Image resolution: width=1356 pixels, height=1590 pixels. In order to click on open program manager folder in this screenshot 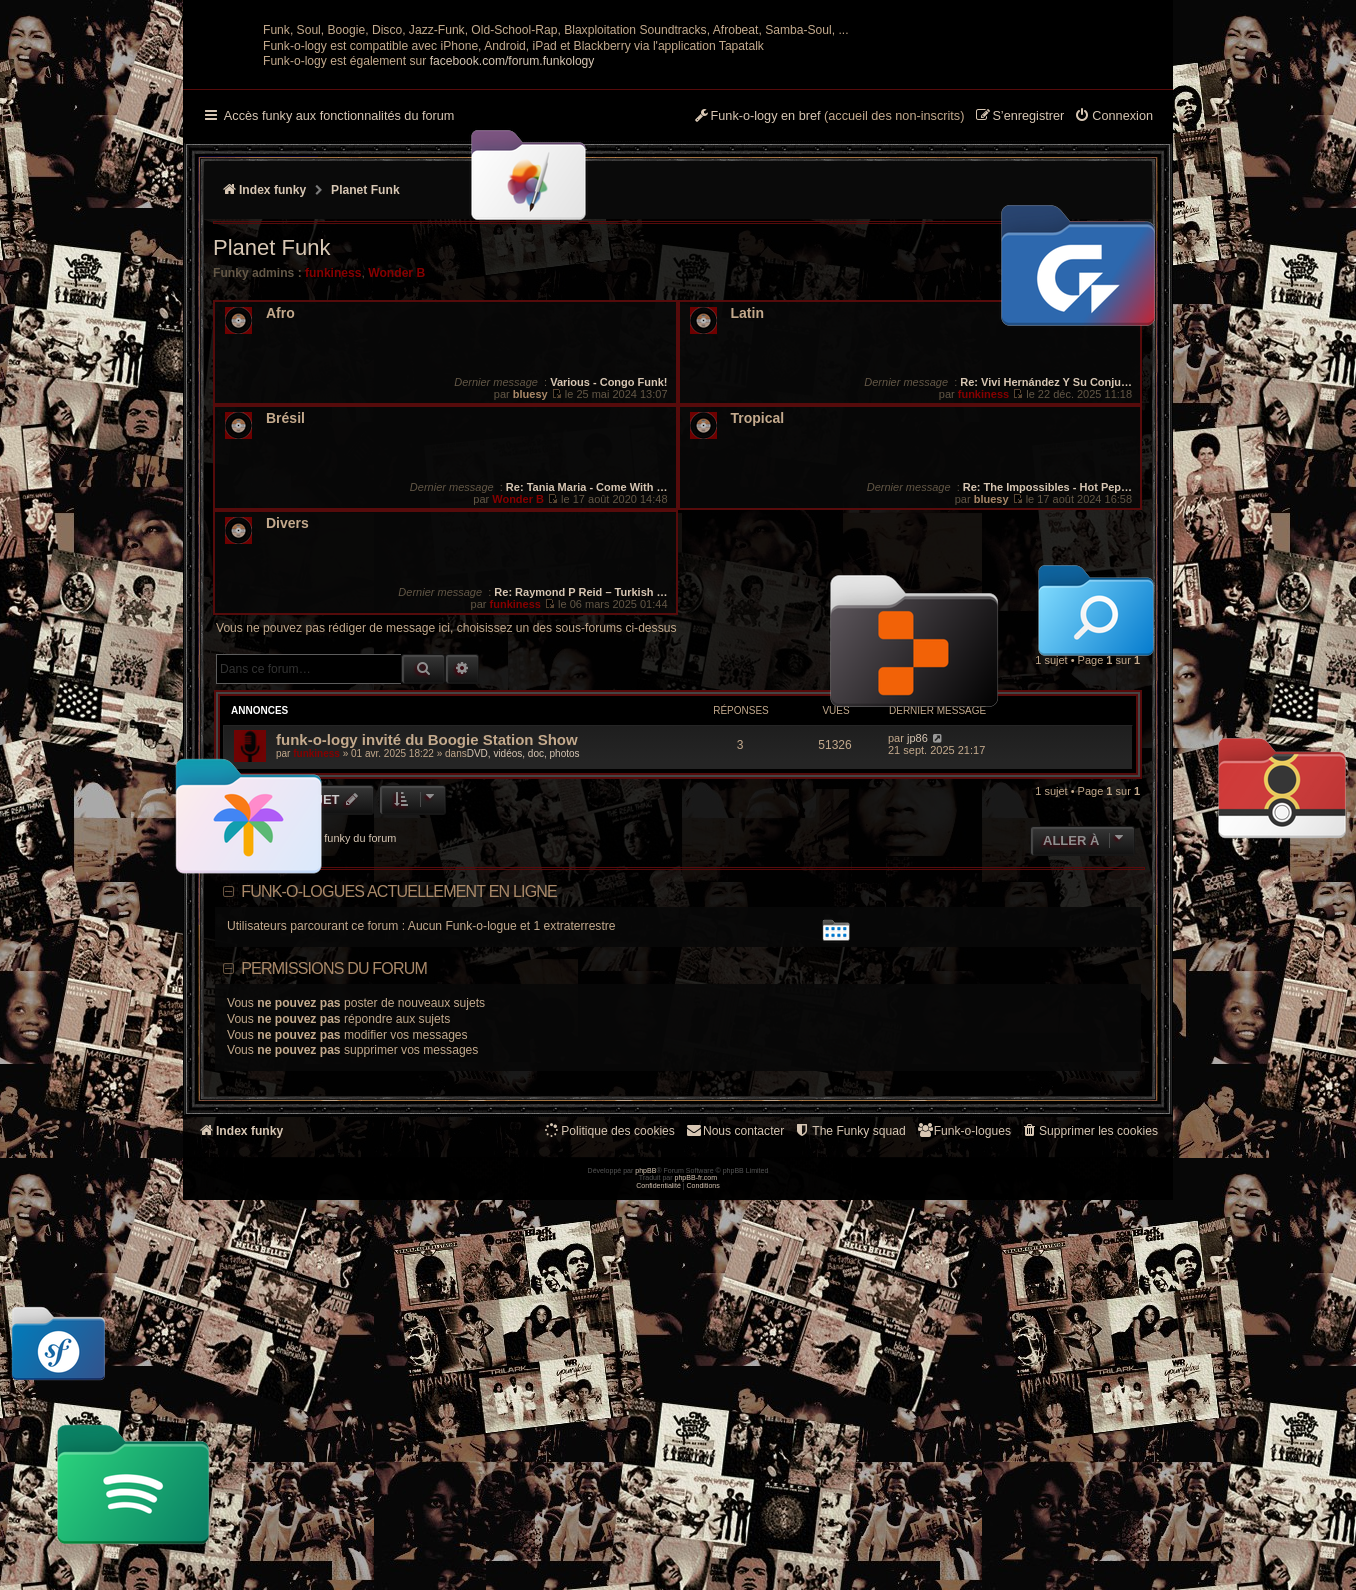, I will do `click(836, 931)`.